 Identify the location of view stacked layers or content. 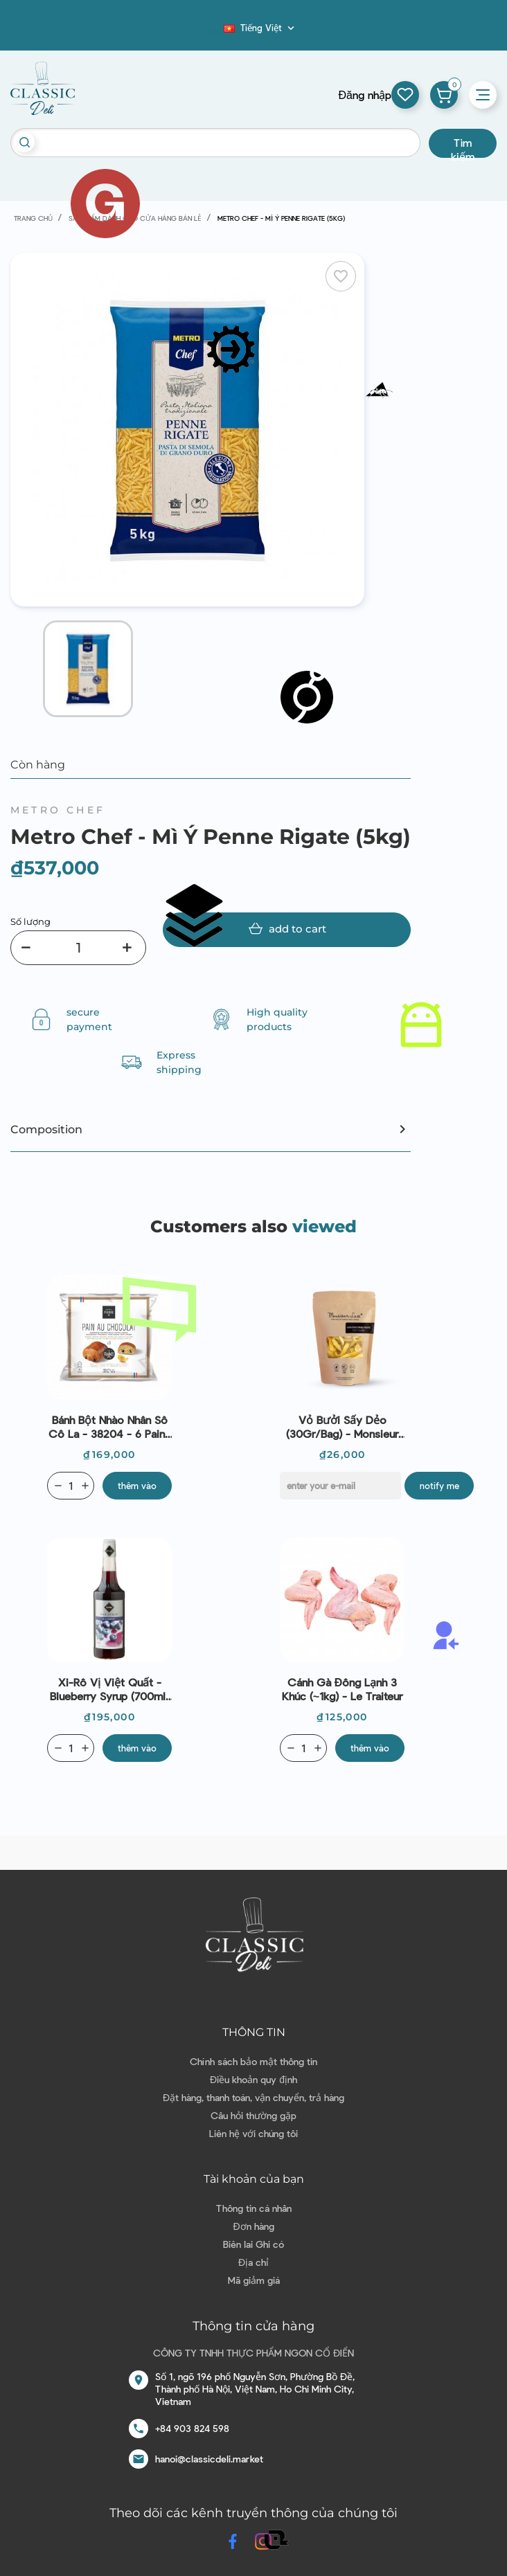
(194, 916).